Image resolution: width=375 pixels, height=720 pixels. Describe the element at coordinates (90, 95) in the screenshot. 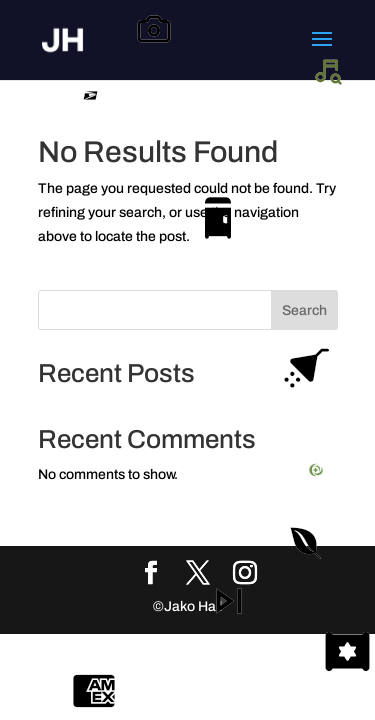

I see `united states postal service logo` at that location.